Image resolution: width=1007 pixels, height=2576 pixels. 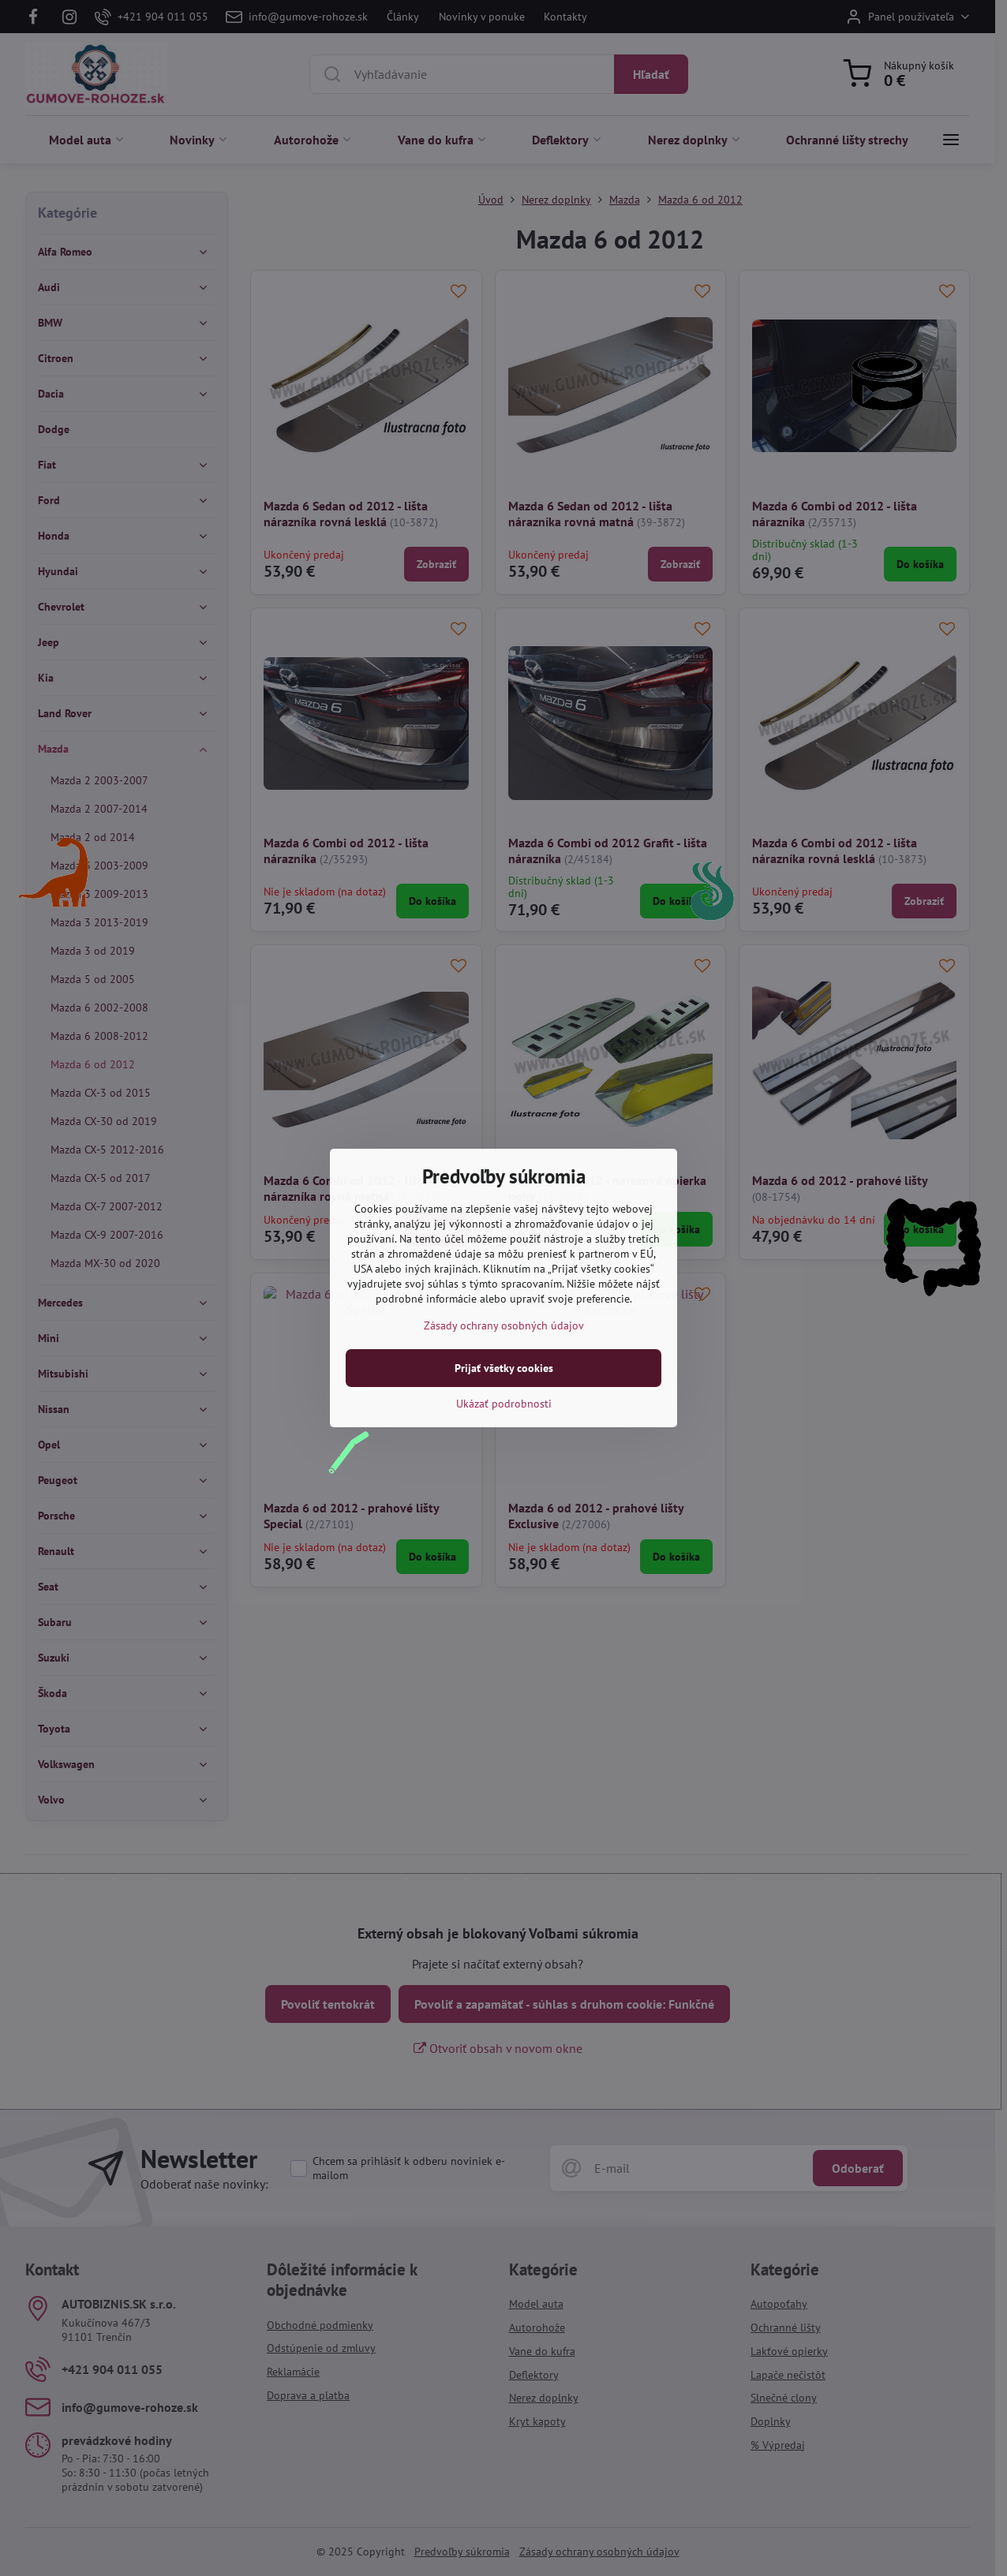 I want to click on indicates weather effect active in game, so click(x=712, y=891).